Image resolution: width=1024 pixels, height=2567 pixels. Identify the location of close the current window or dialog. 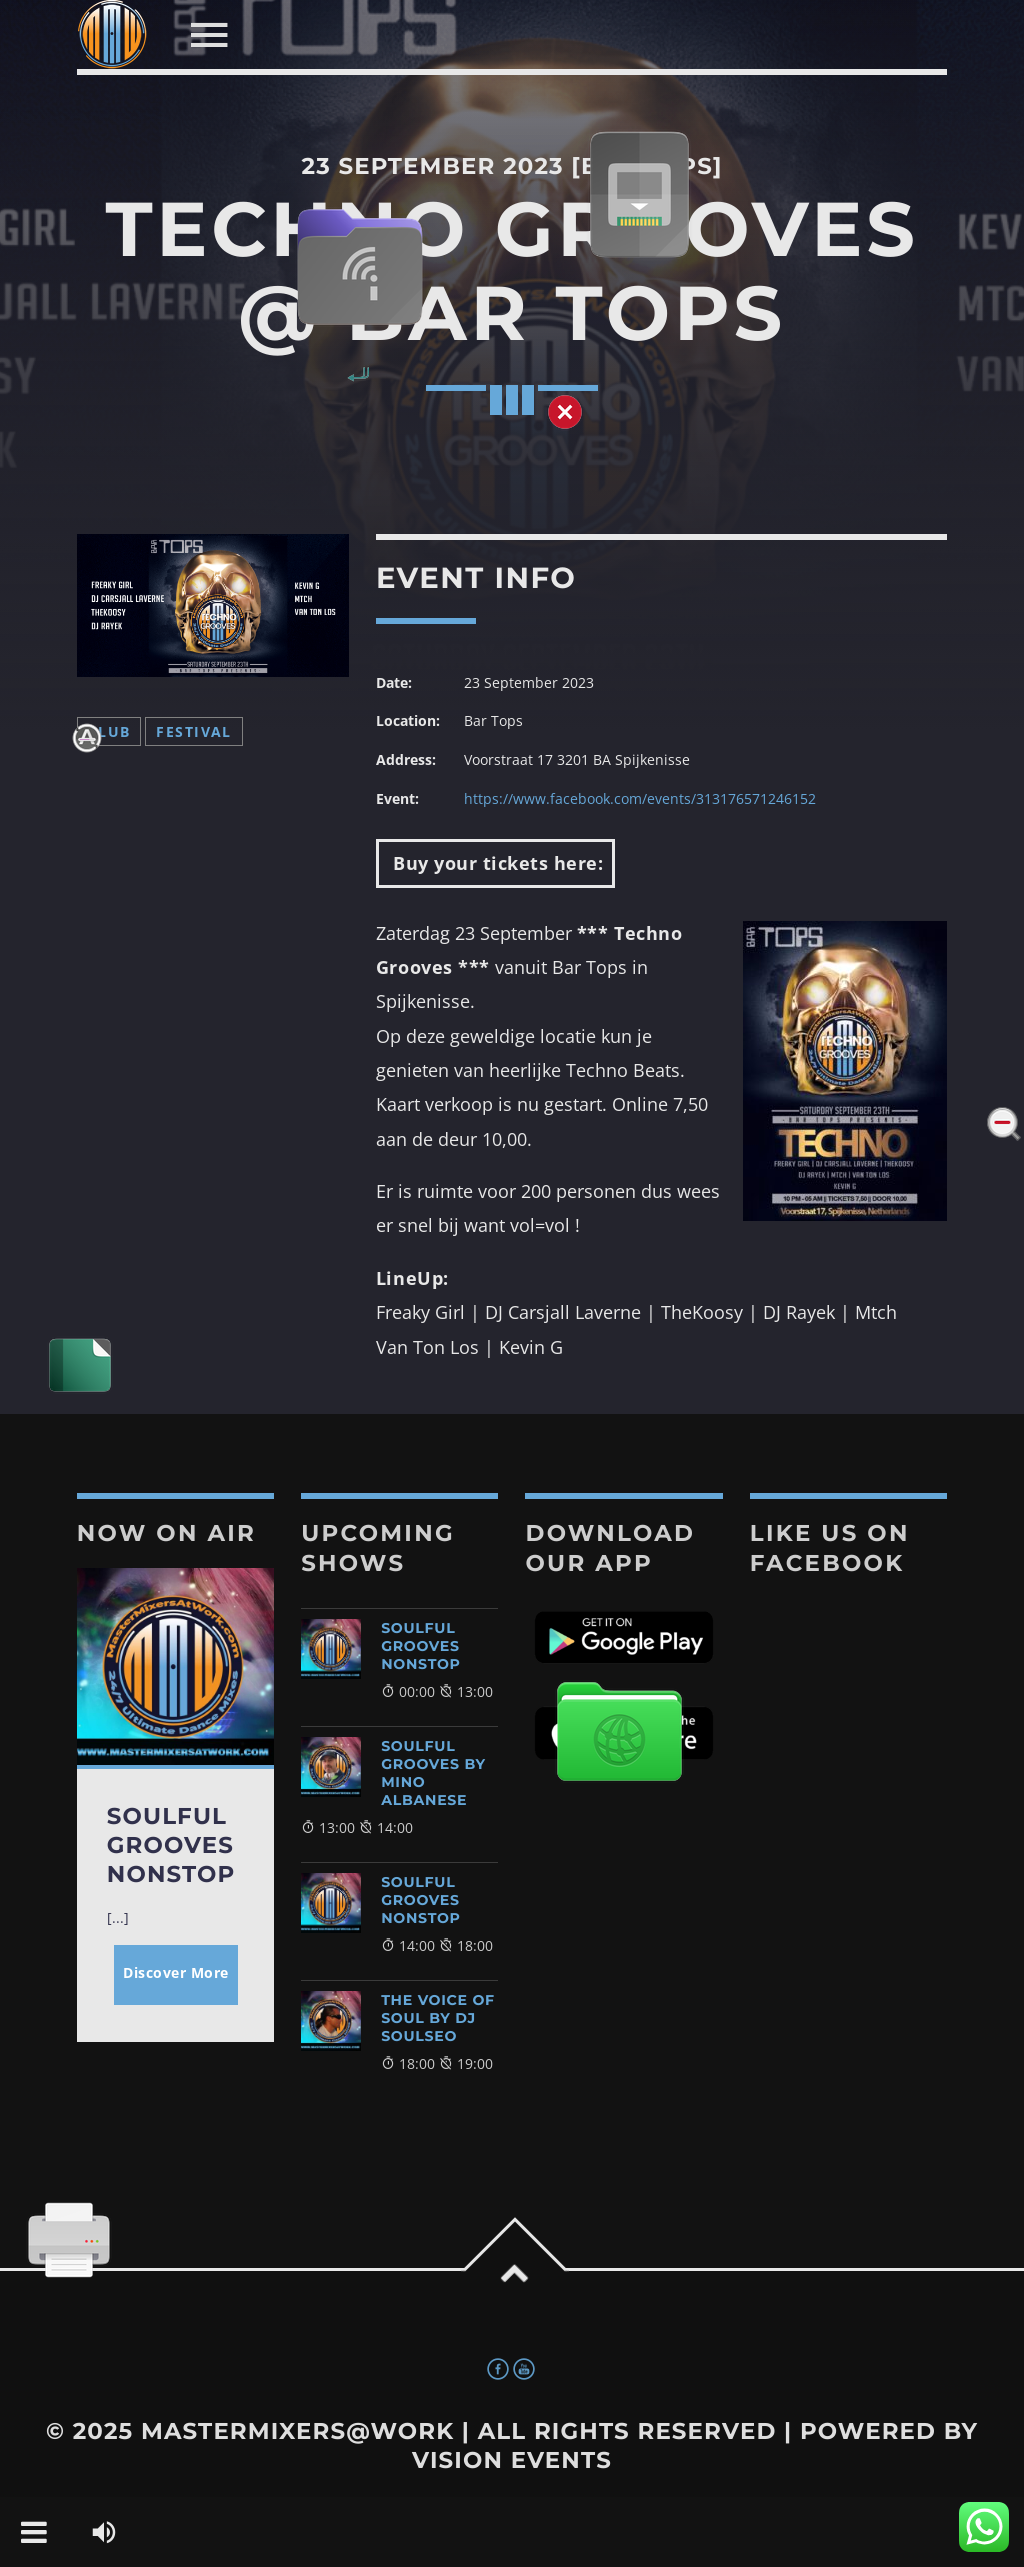
(565, 412).